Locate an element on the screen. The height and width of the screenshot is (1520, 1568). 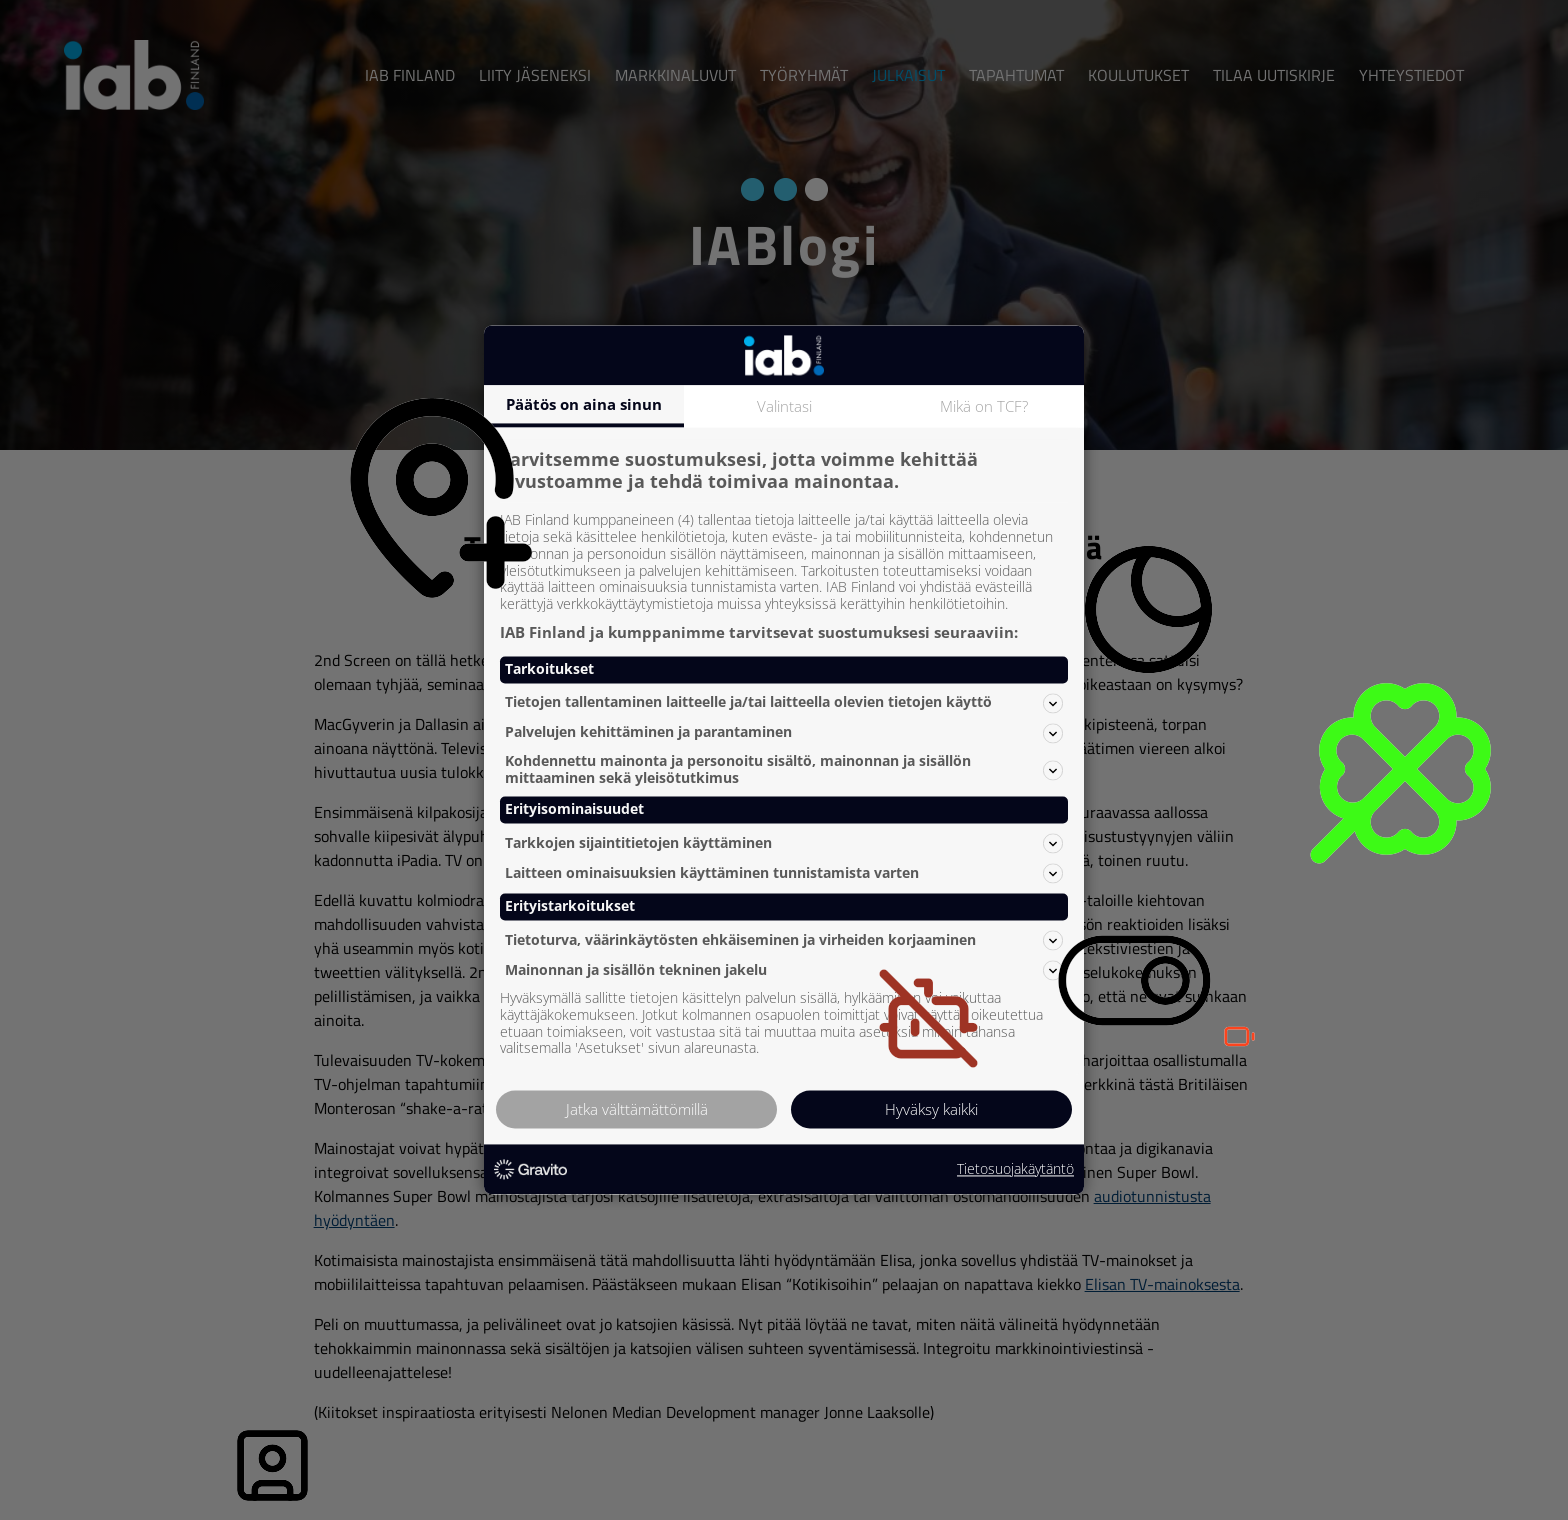
toggle dark mode or night theme is located at coordinates (1148, 609).